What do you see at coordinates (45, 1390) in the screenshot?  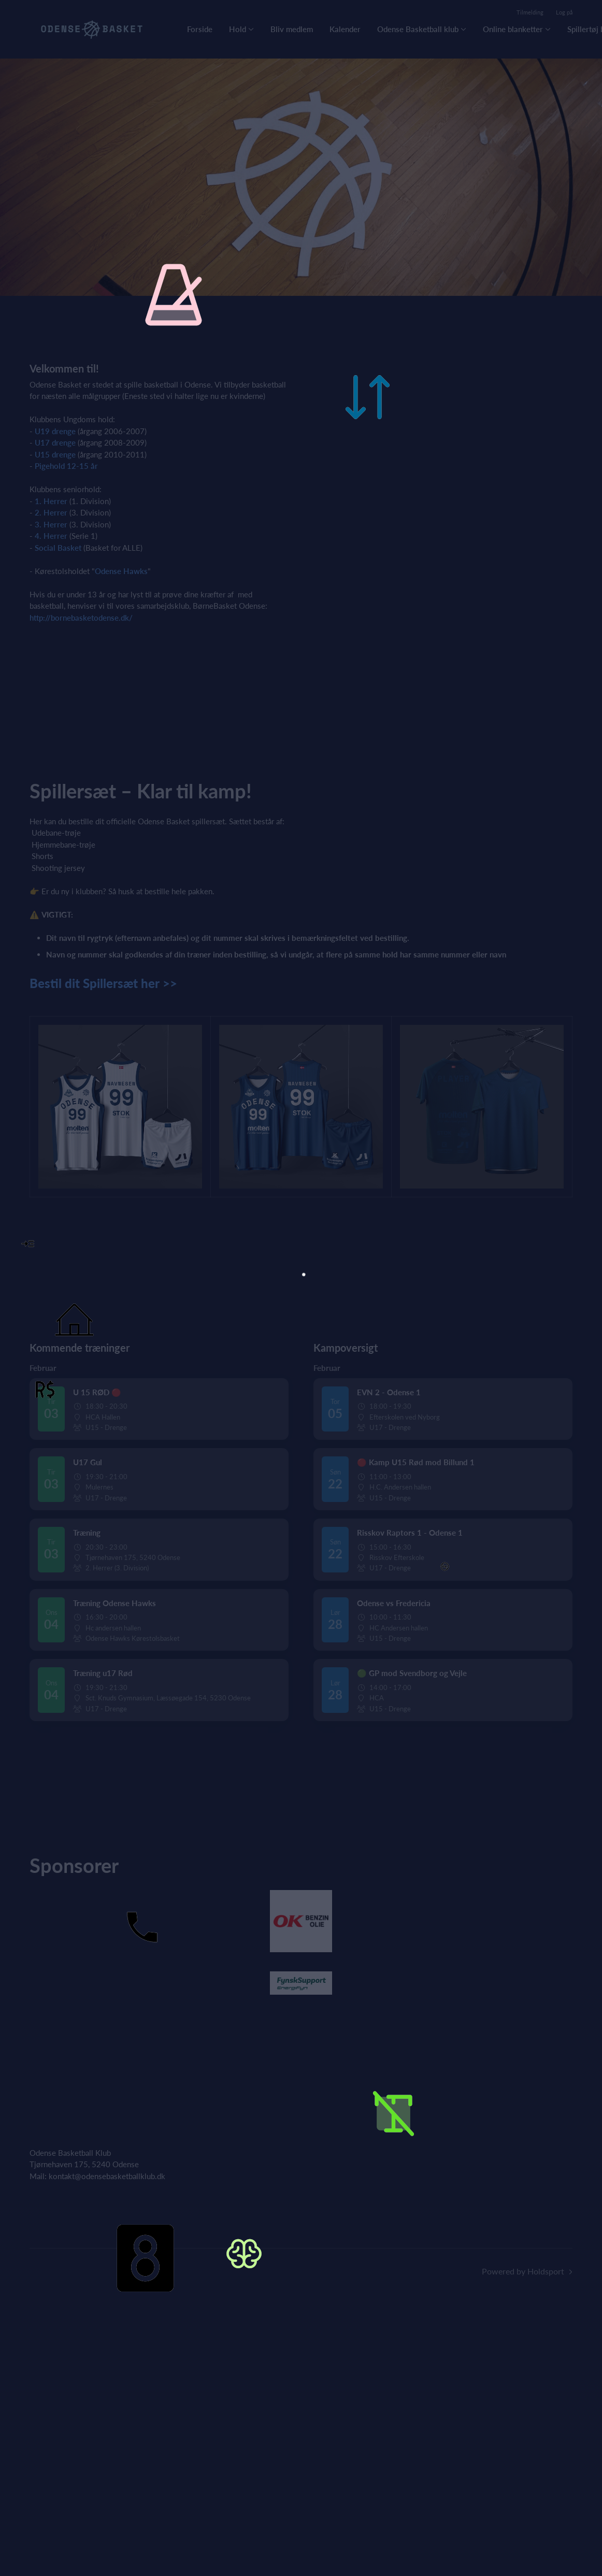 I see `indicates brazilian real (BRL) currency` at bounding box center [45, 1390].